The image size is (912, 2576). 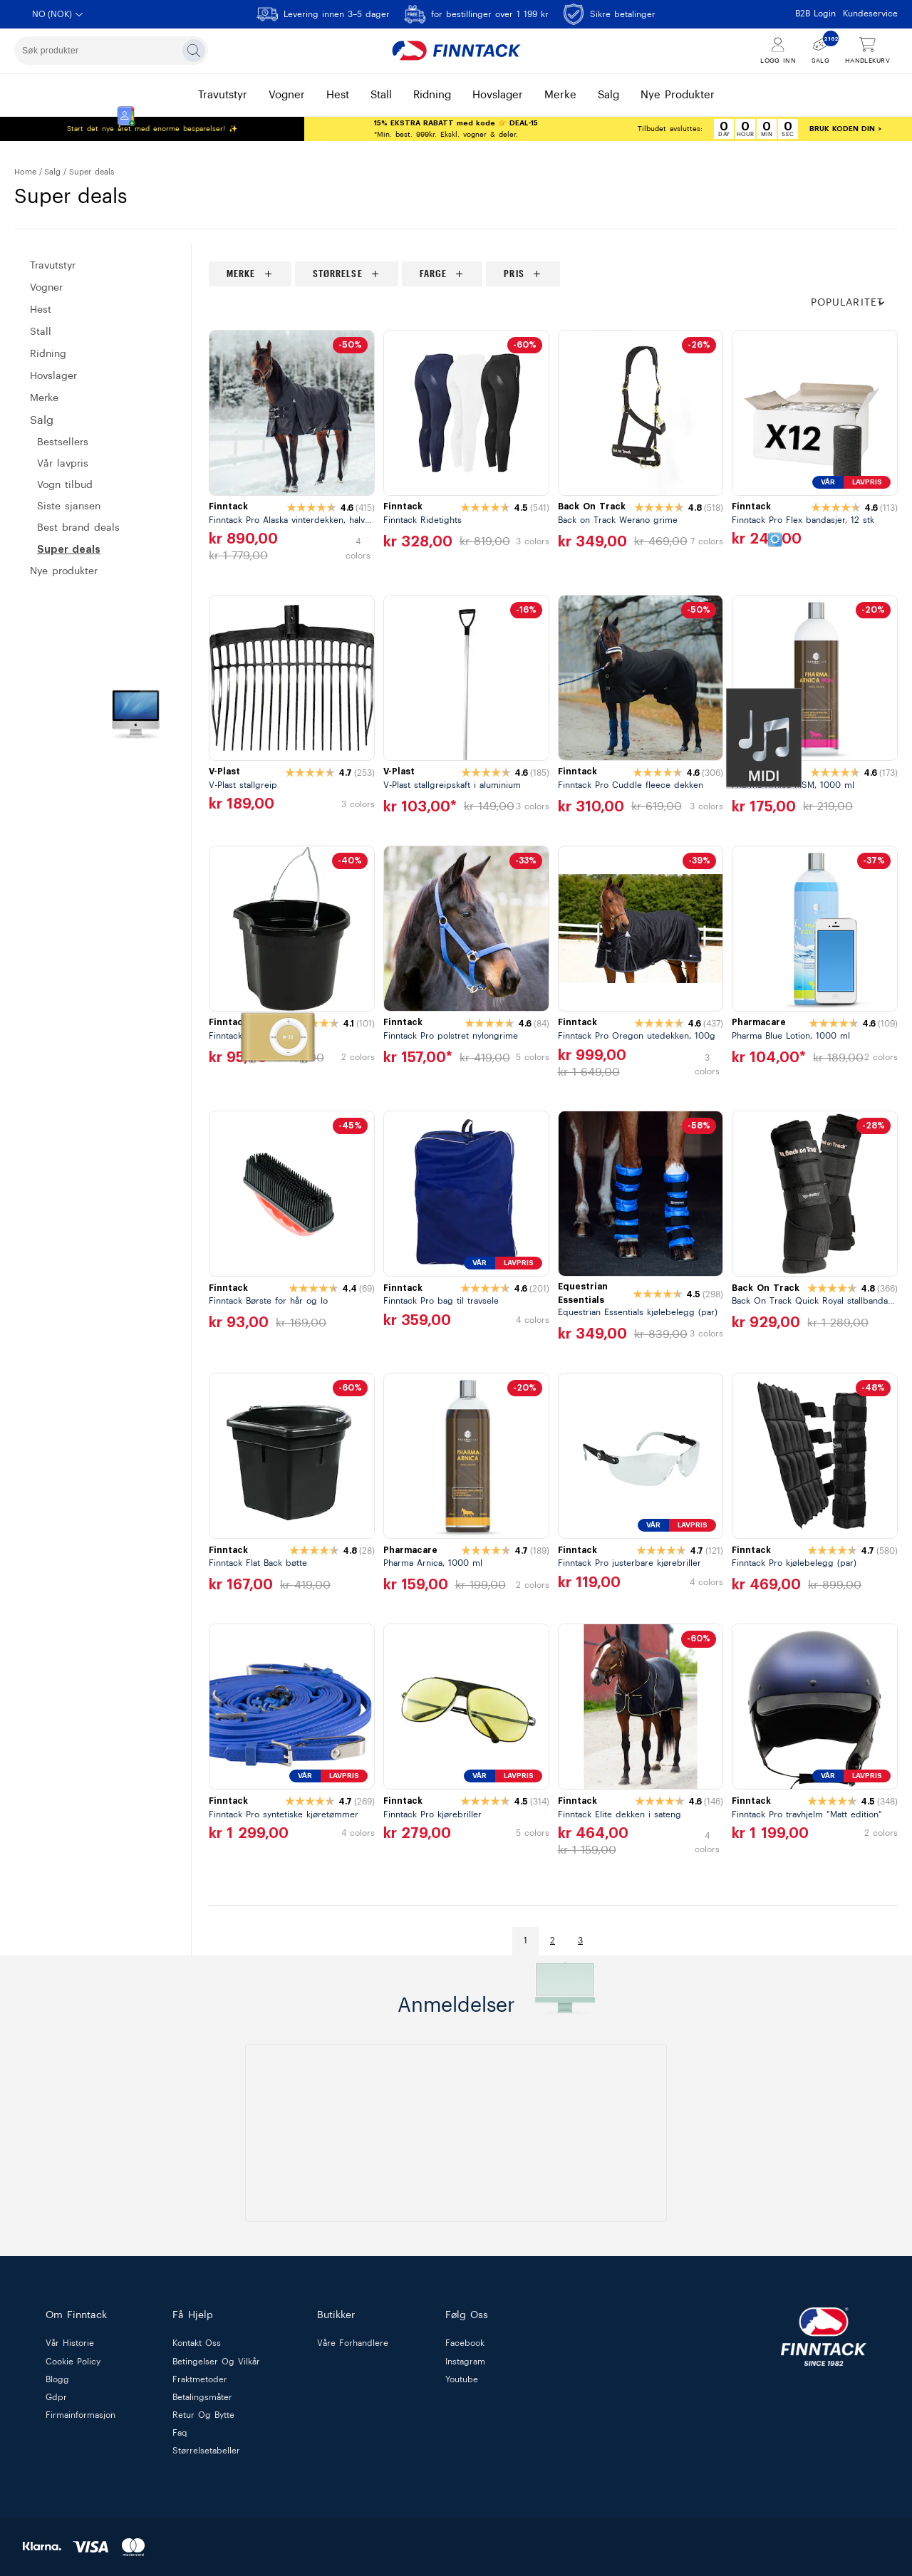 I want to click on open default applications settings, so click(x=774, y=539).